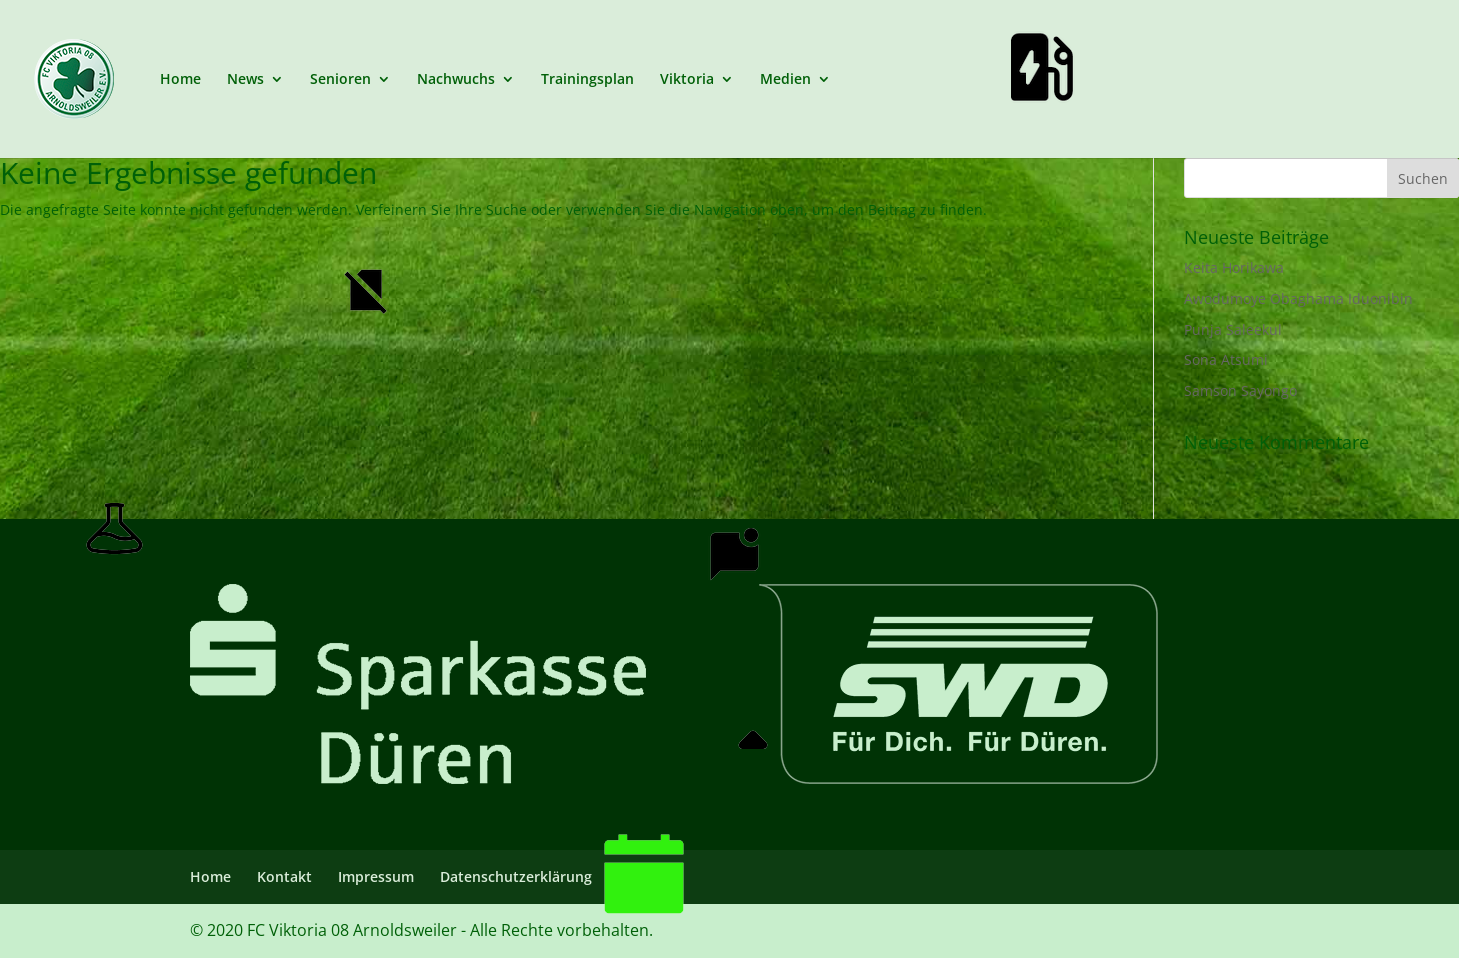 This screenshot has width=1459, height=958. I want to click on find nearby electric vehicle charging stations, so click(1041, 67).